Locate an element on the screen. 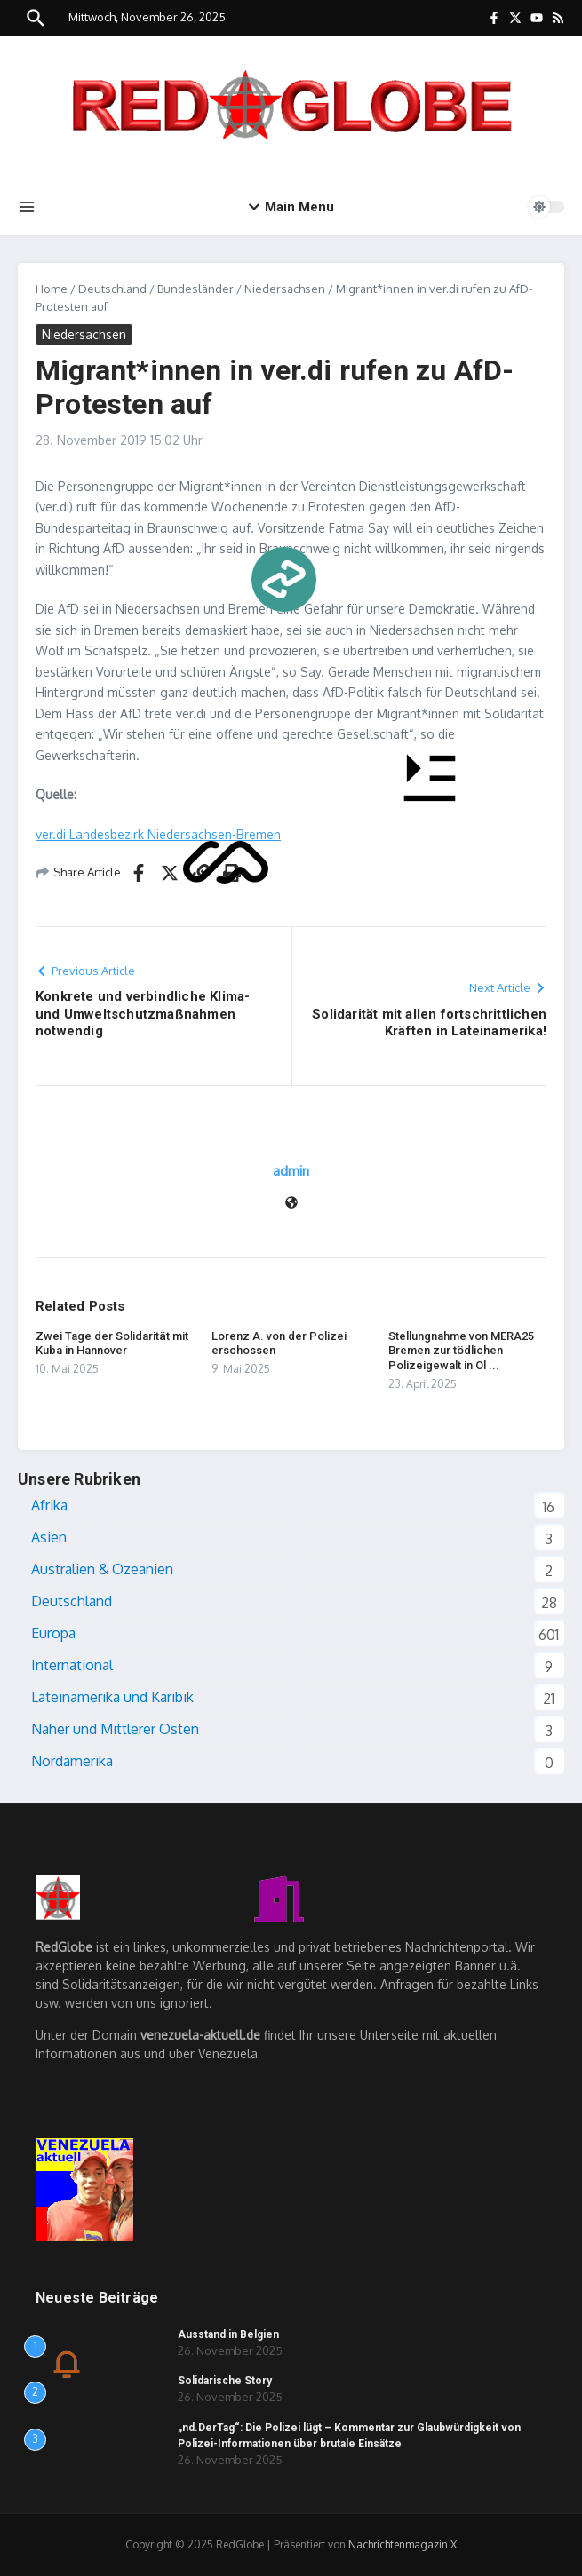 The image size is (582, 2576). notification or alert indicator is located at coordinates (67, 2364).